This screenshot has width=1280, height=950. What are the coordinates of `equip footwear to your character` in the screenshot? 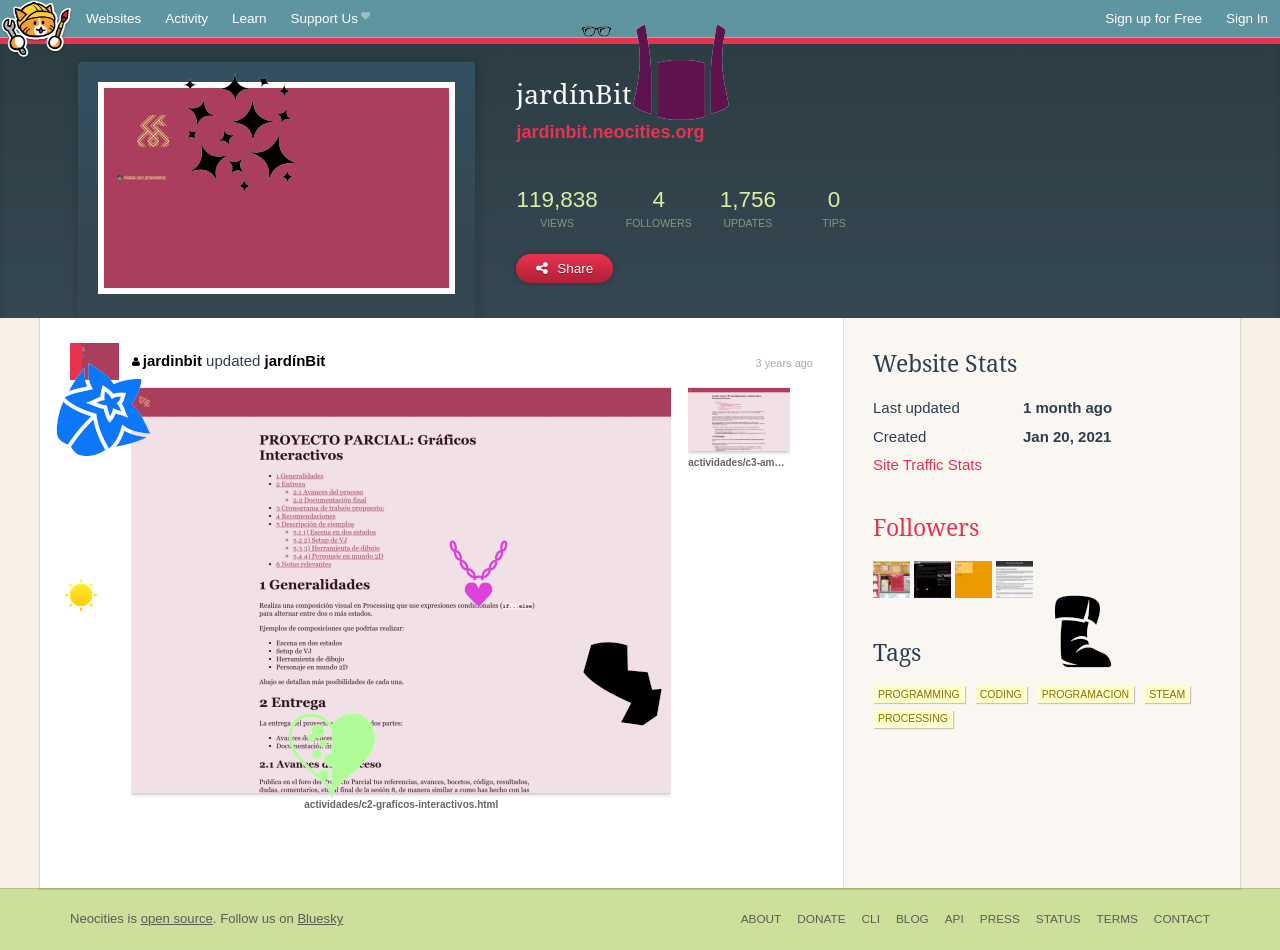 It's located at (1078, 631).